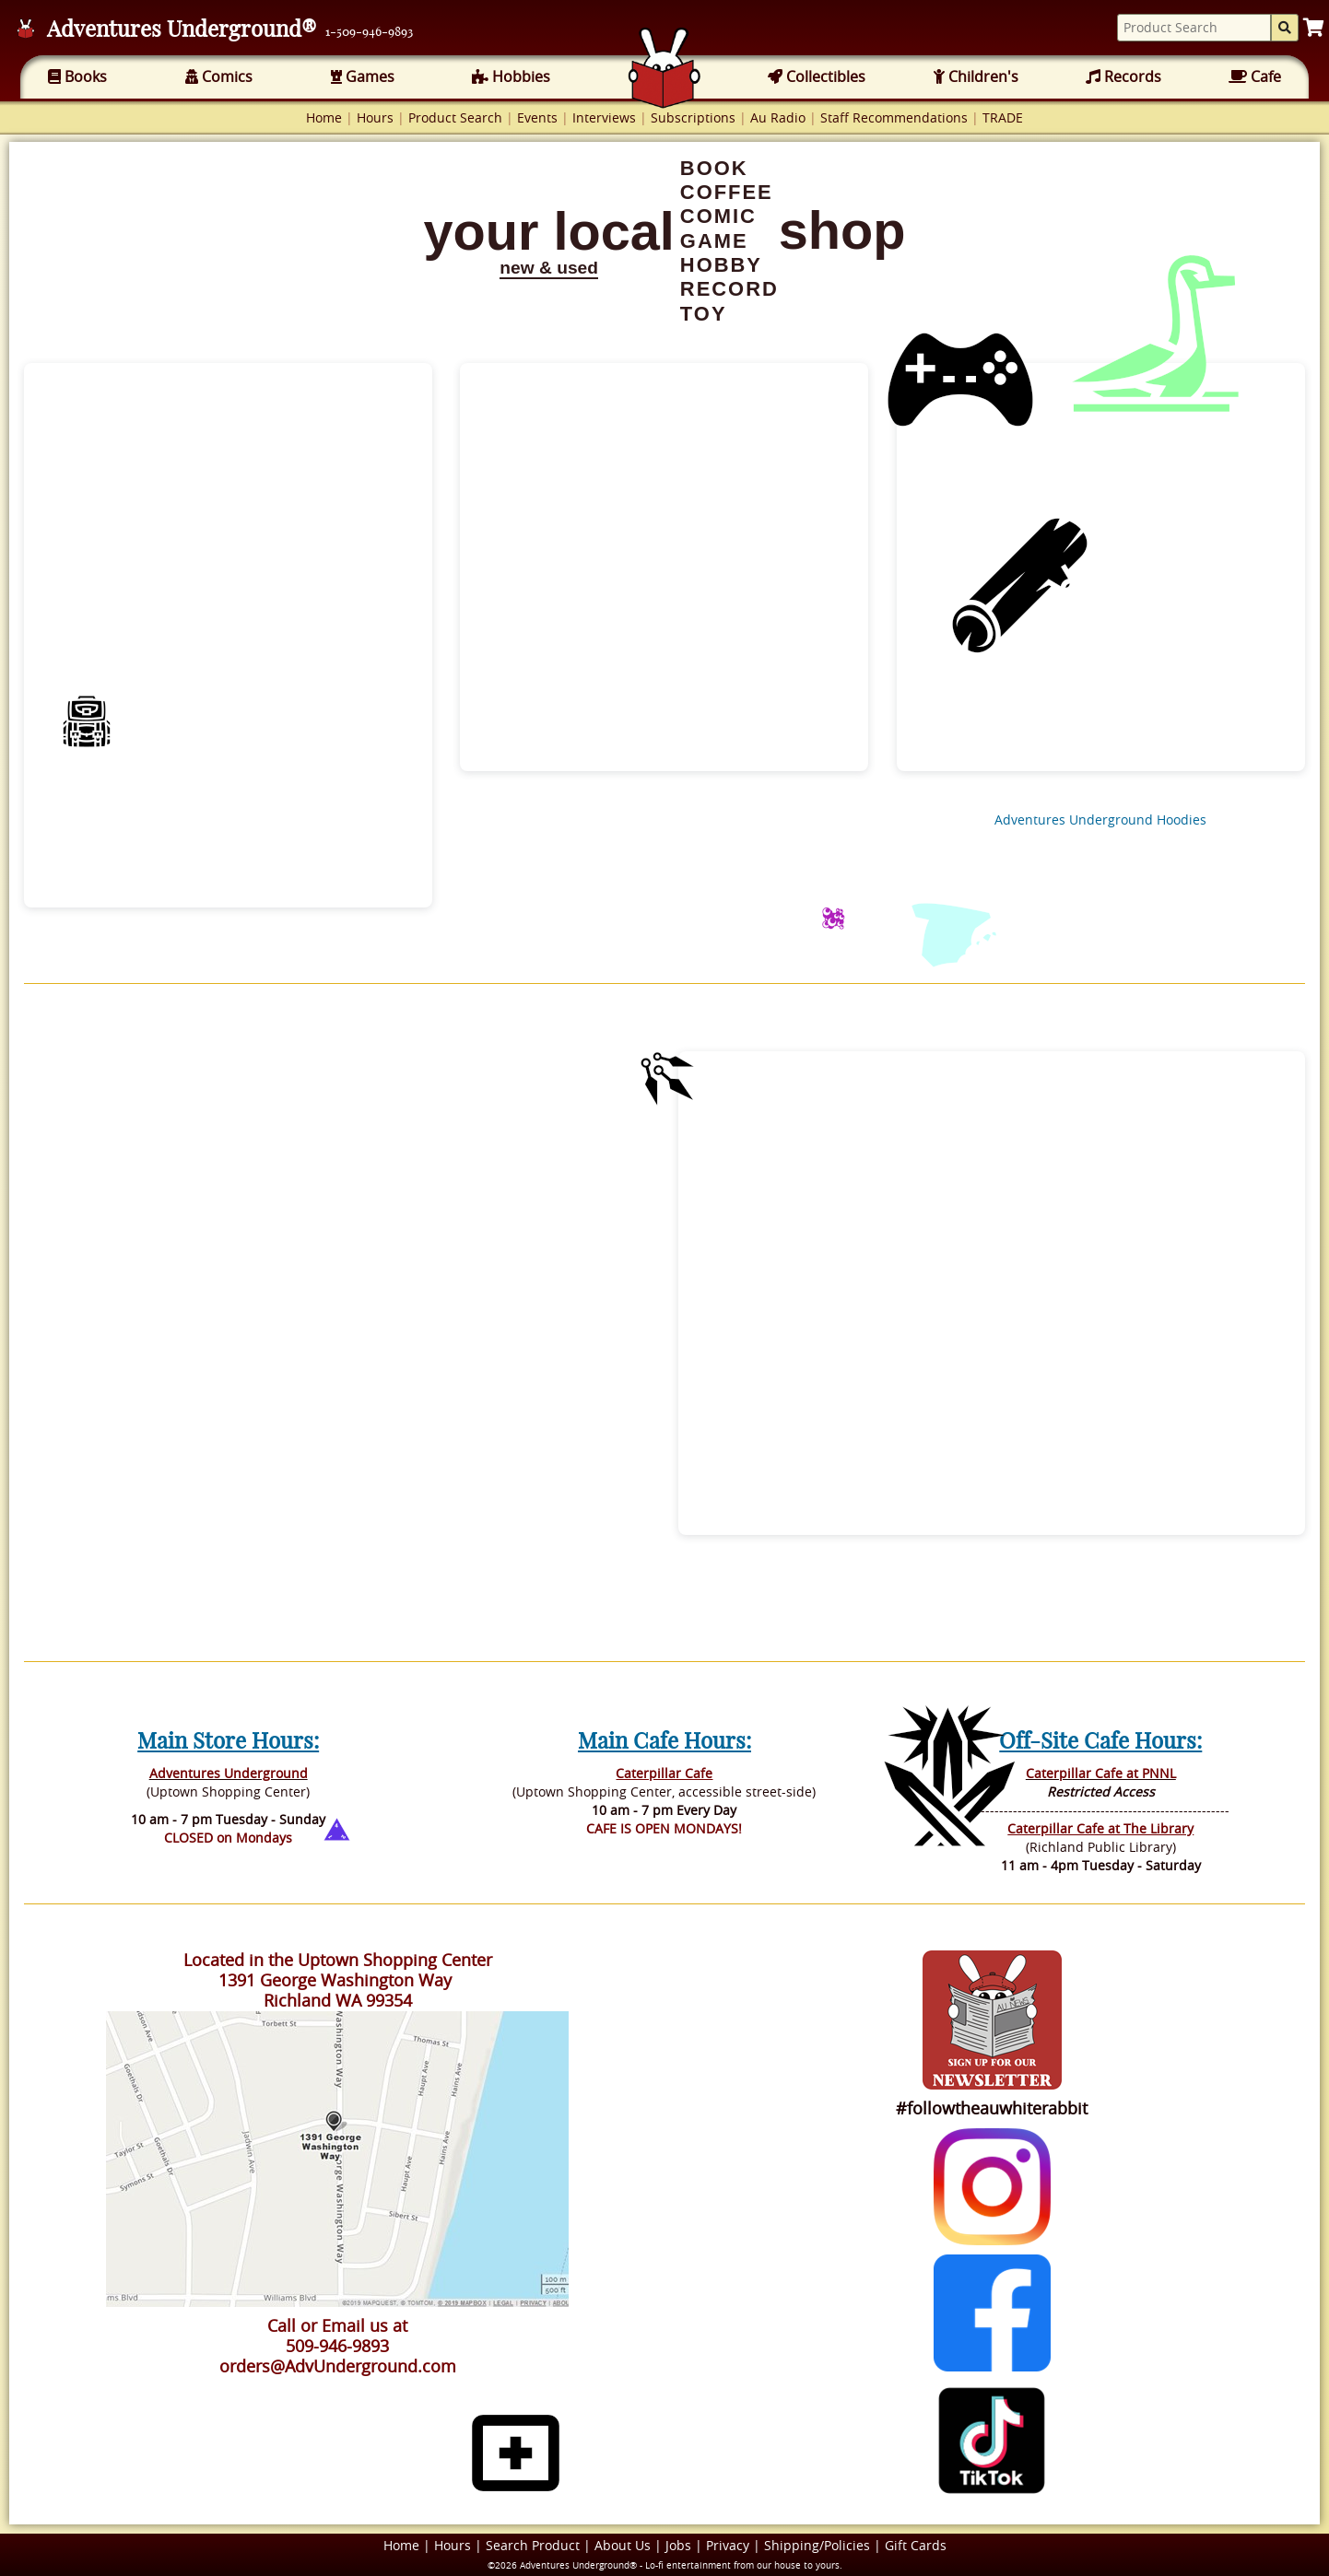 This screenshot has height=2576, width=1329. What do you see at coordinates (960, 380) in the screenshot?
I see `open gaming or game center app` at bounding box center [960, 380].